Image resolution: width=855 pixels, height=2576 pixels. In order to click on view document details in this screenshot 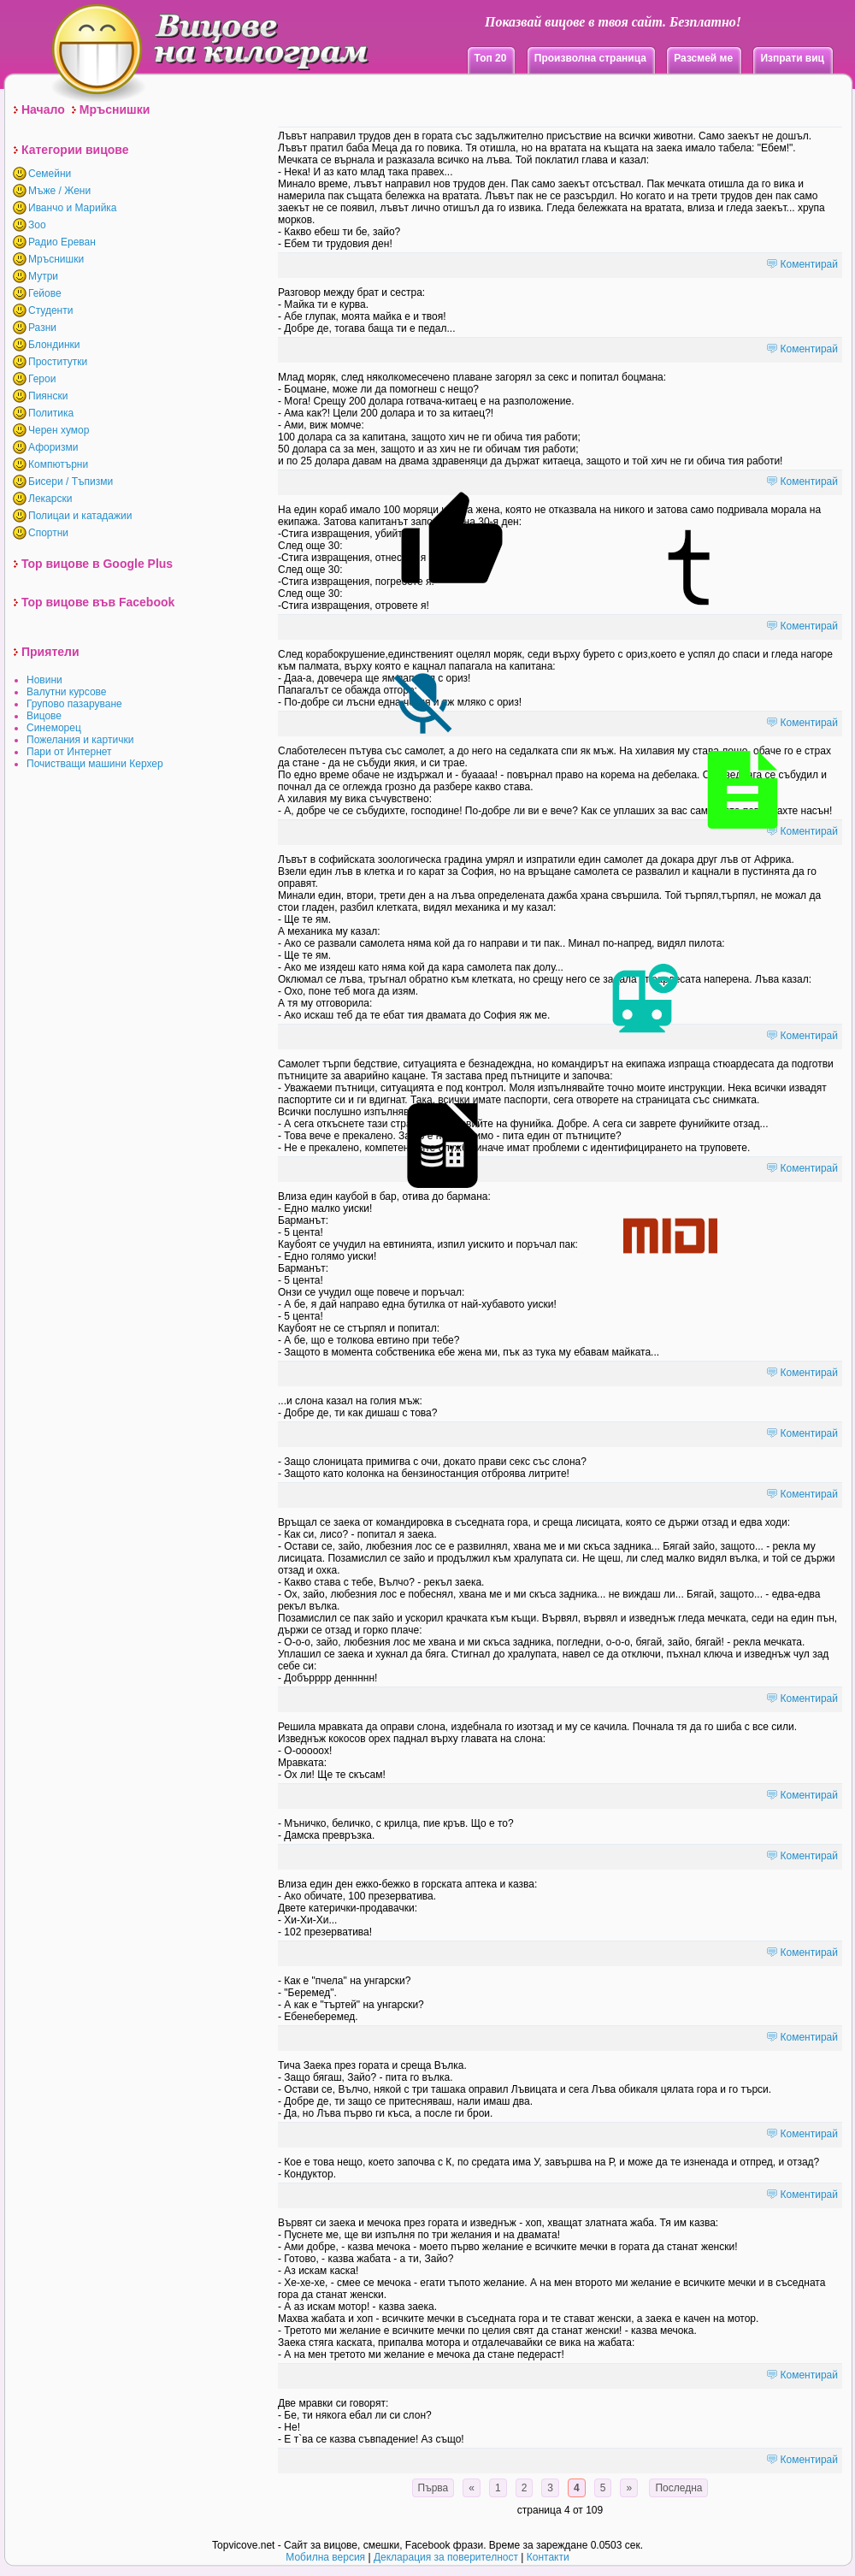, I will do `click(742, 789)`.